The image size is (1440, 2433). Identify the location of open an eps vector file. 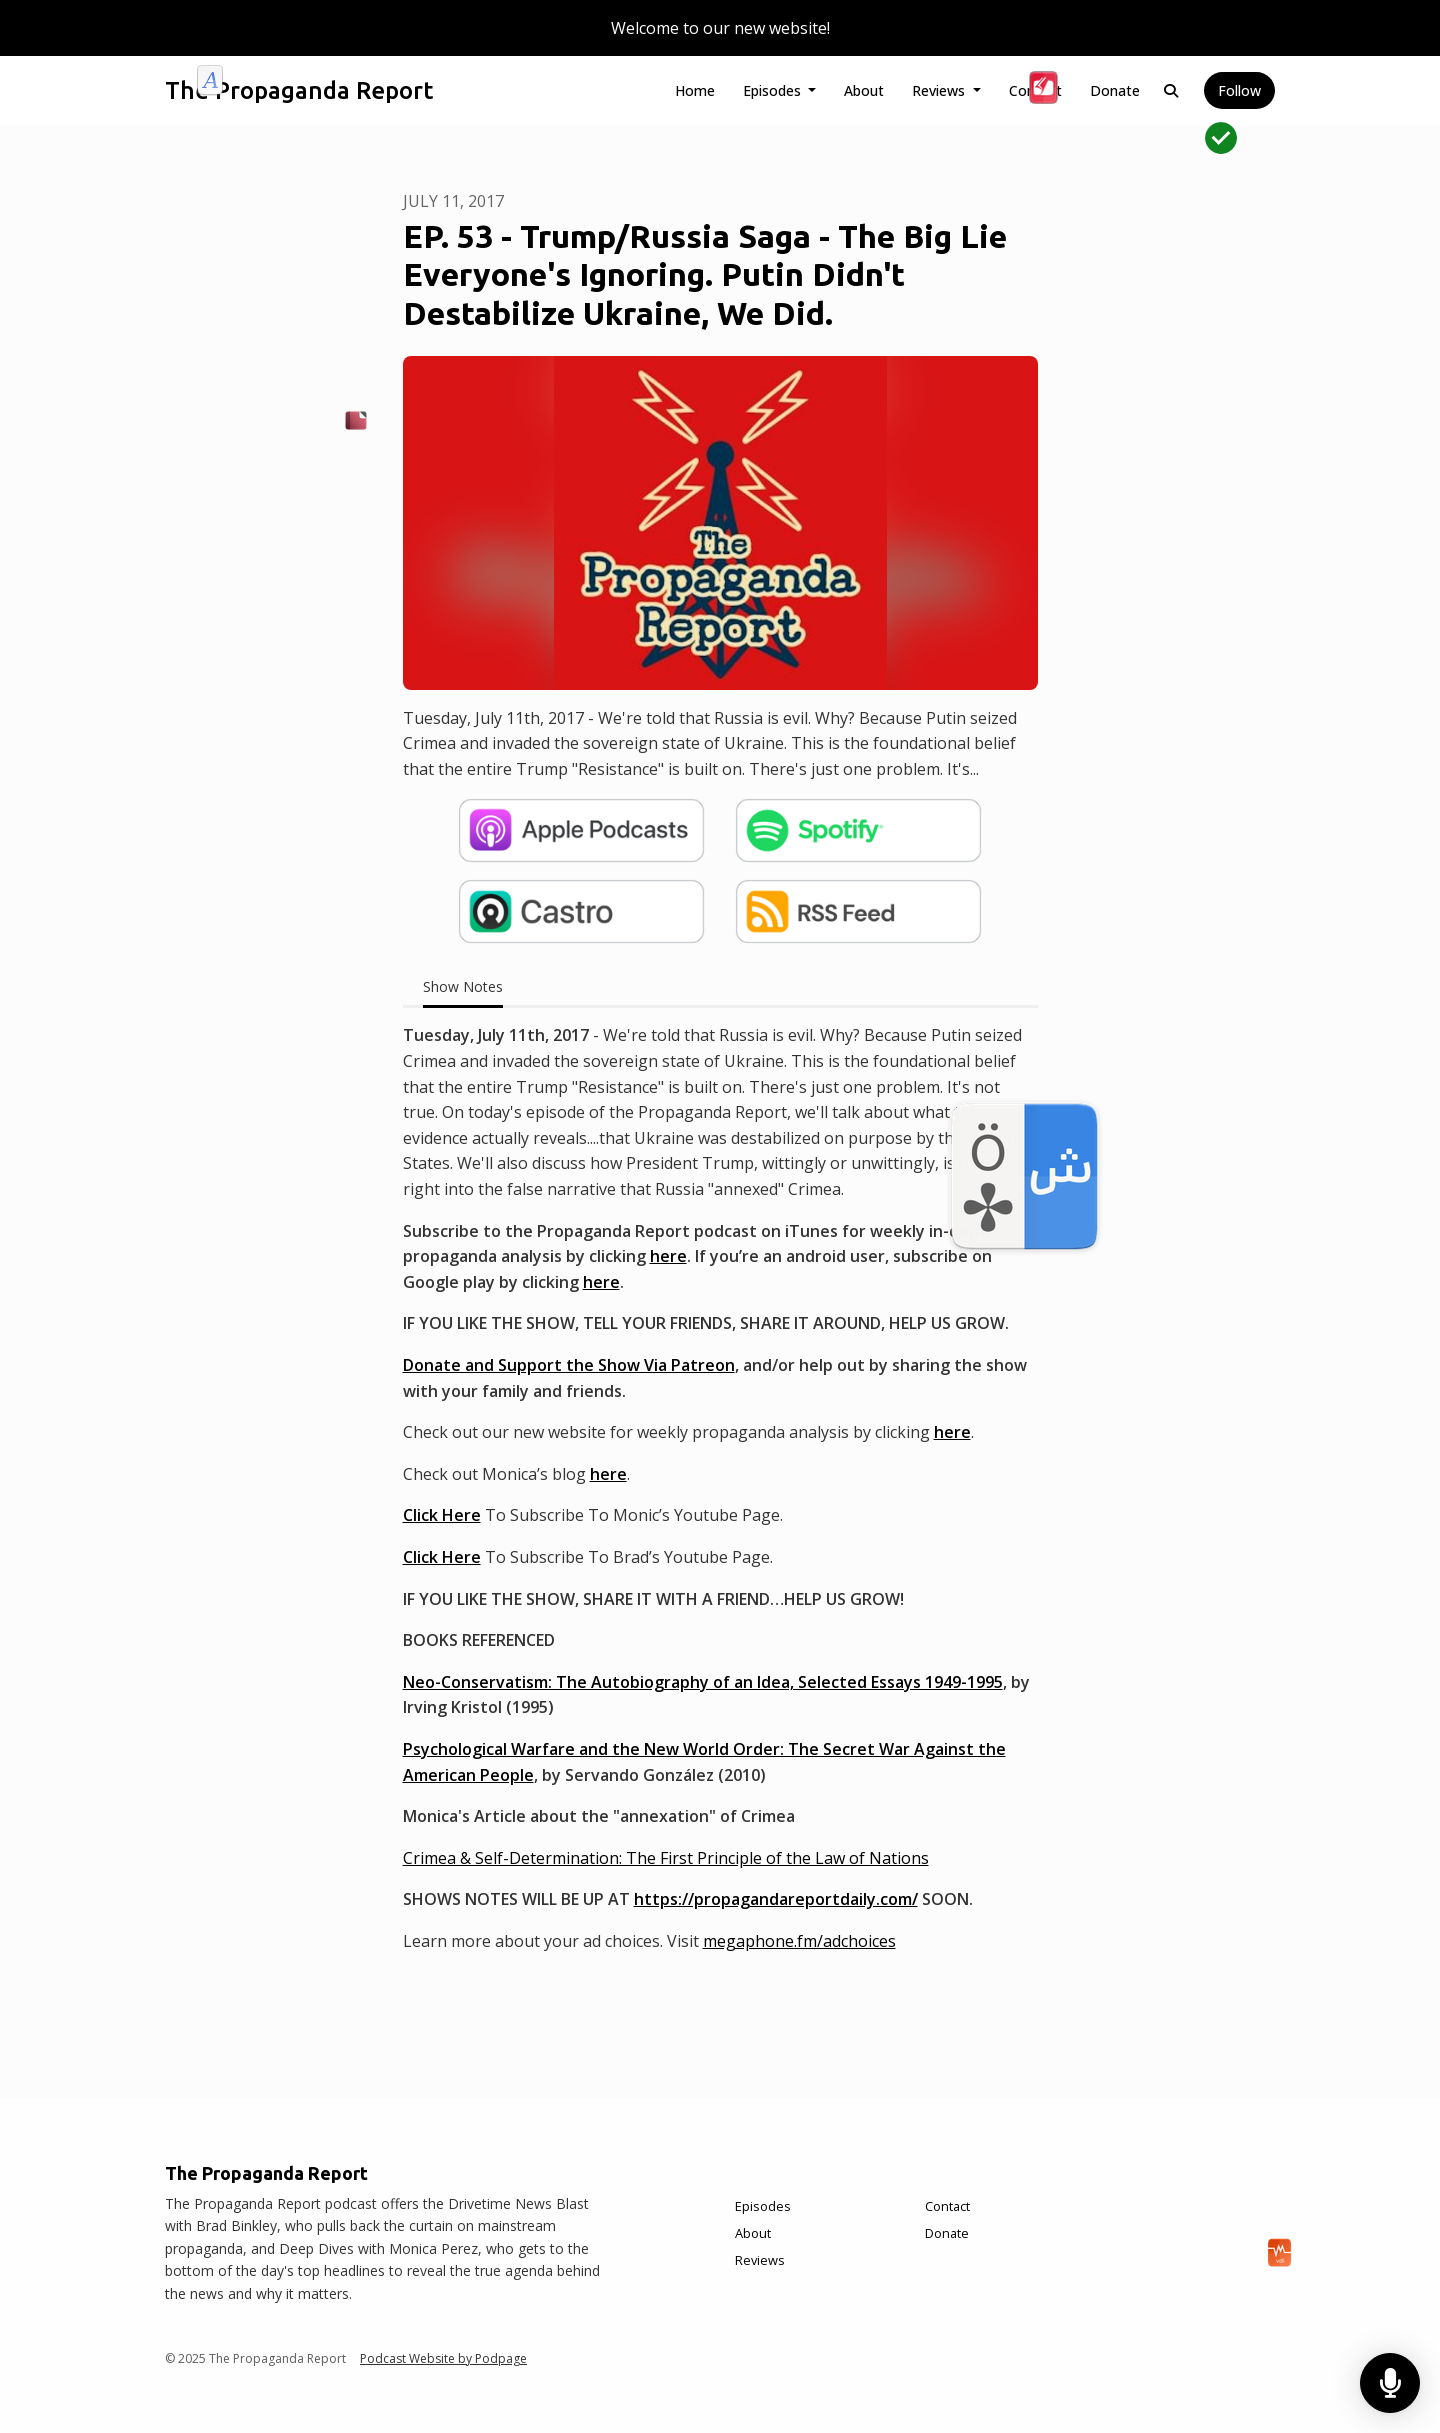
(1043, 87).